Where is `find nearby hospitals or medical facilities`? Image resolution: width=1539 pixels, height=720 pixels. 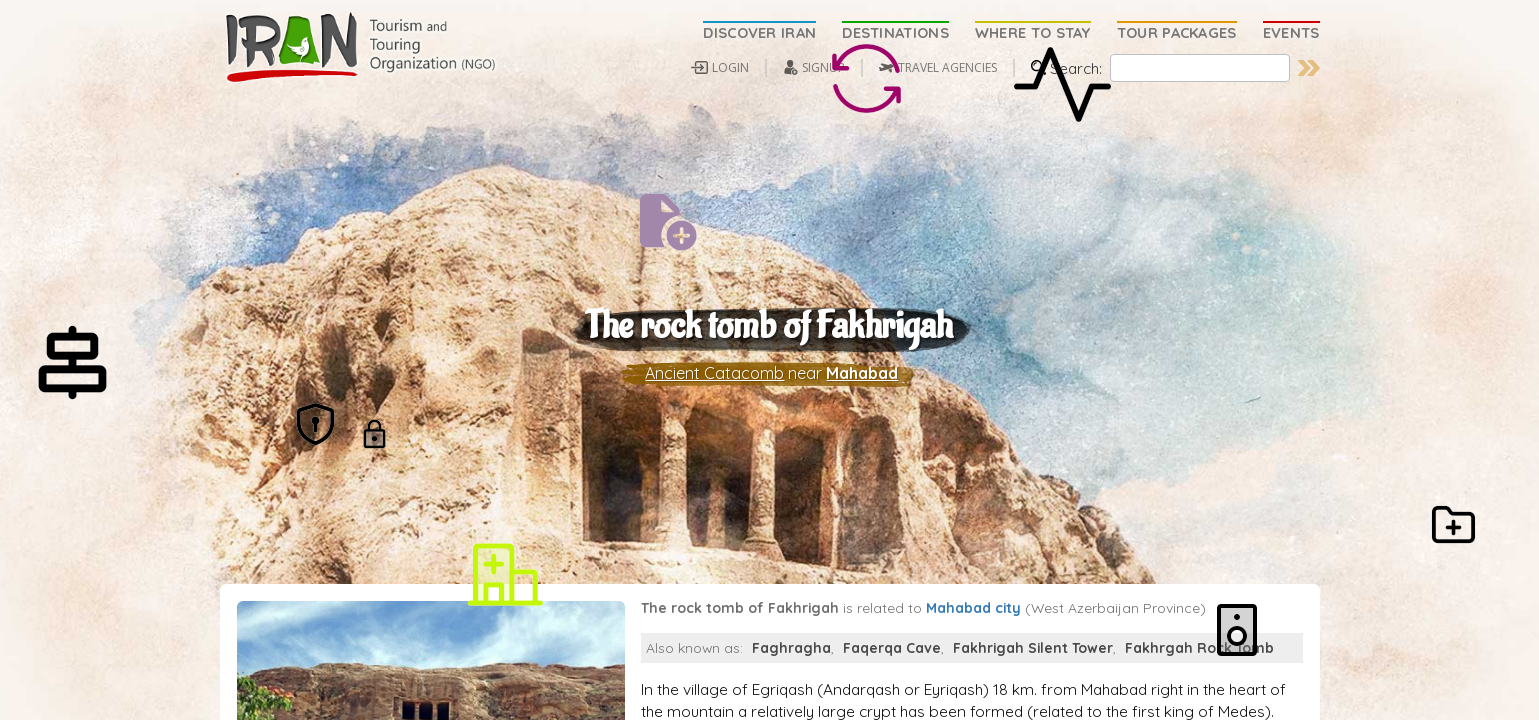 find nearby hospitals or medical facilities is located at coordinates (501, 574).